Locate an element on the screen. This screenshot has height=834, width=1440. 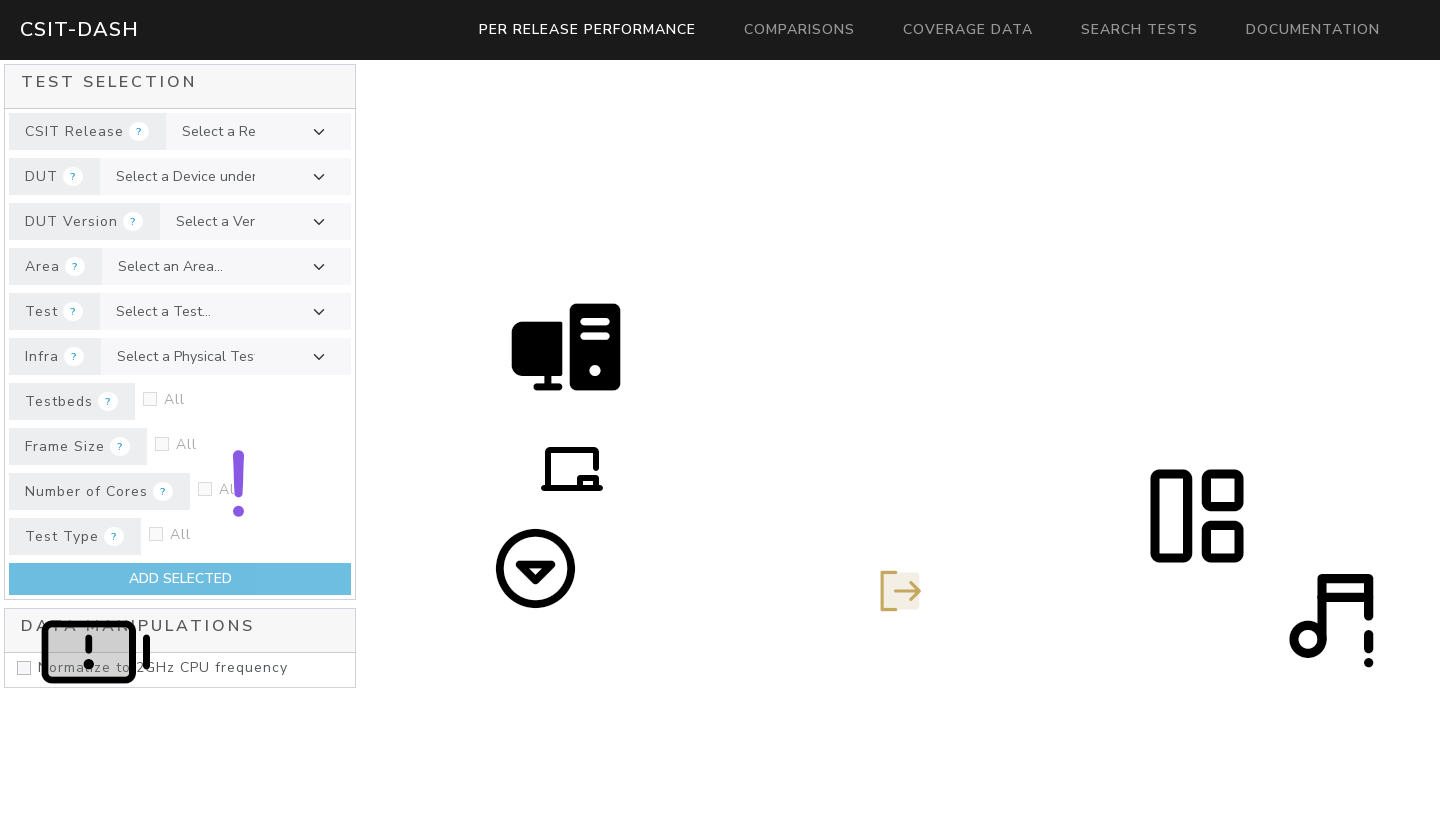
access desktop computer settings is located at coordinates (566, 347).